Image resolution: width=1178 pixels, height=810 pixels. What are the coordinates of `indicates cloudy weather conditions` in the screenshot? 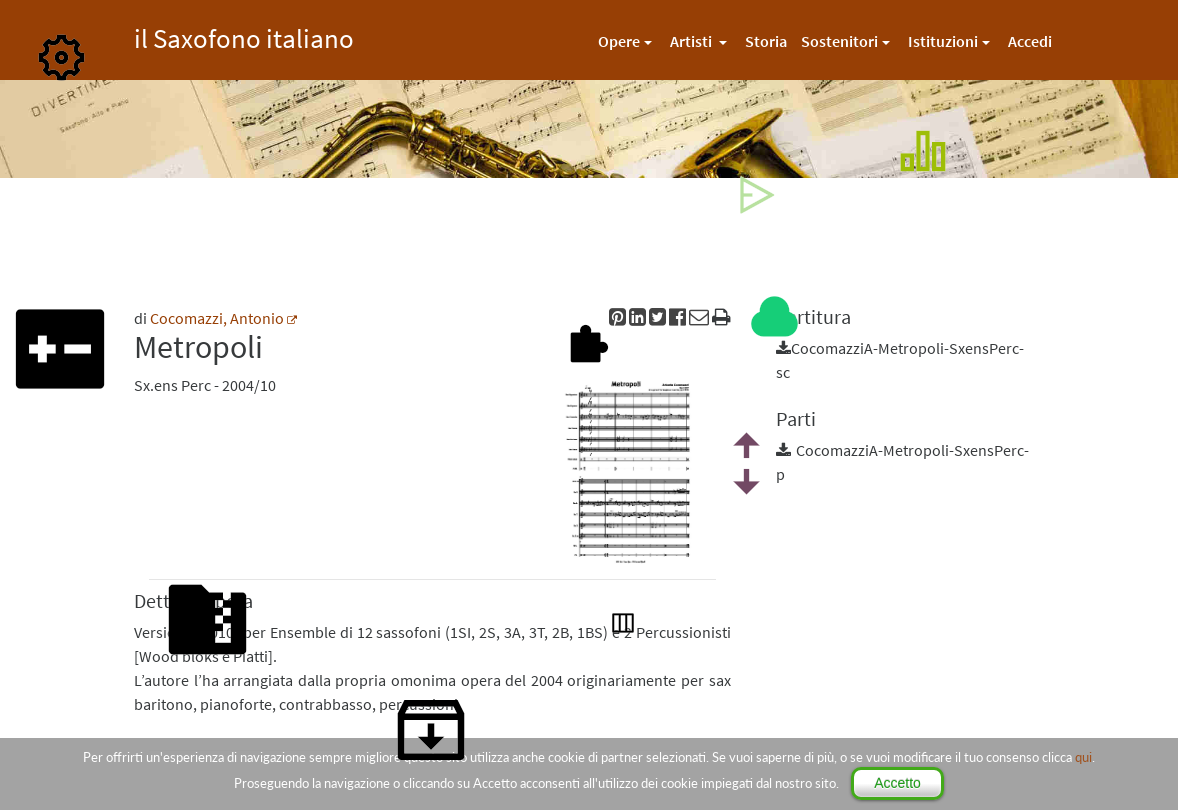 It's located at (774, 317).